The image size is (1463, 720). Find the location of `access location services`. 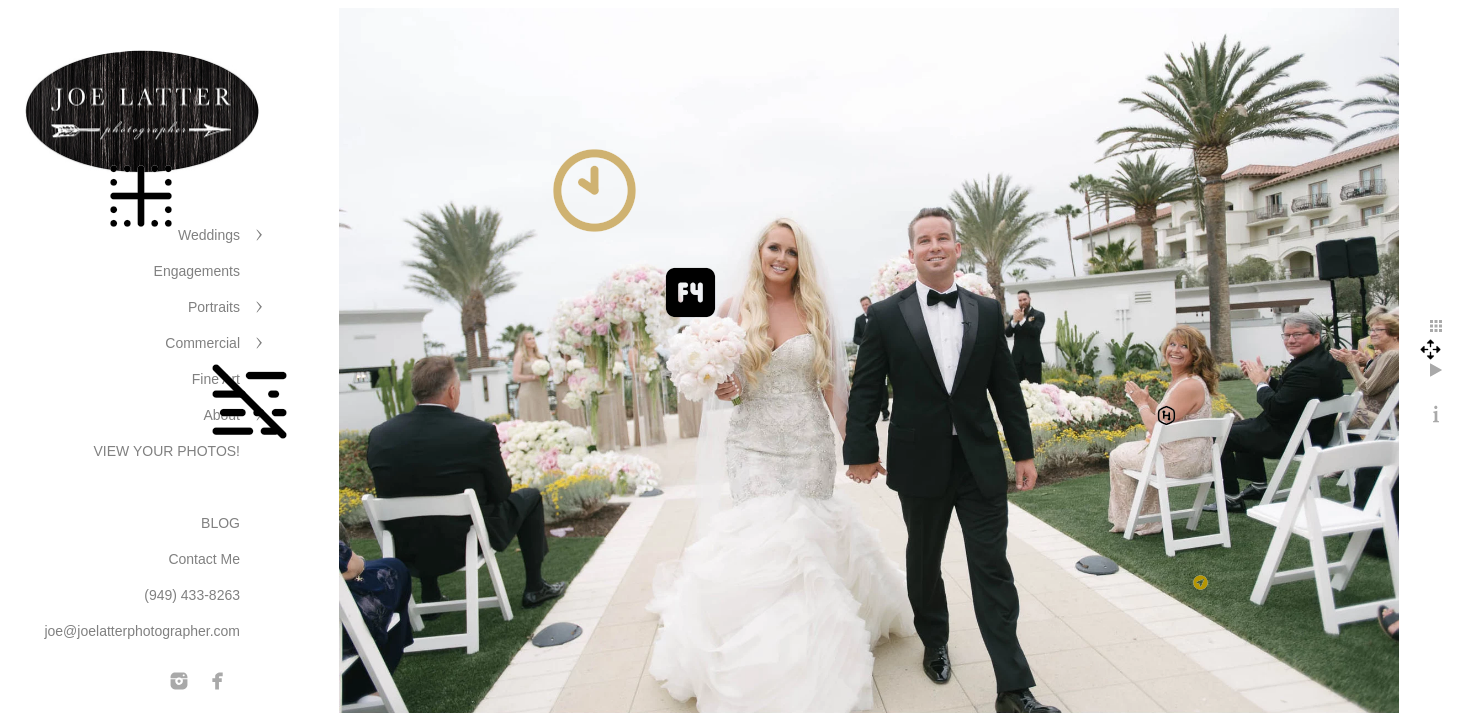

access location services is located at coordinates (1200, 582).